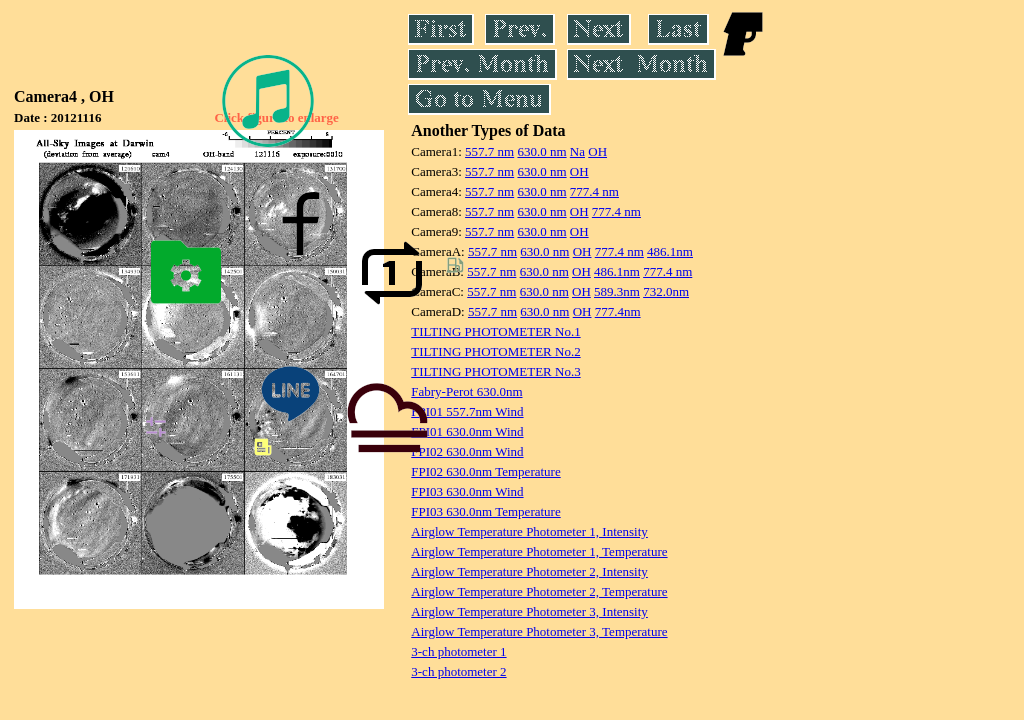 This screenshot has width=1024, height=720. I want to click on open the LINE messaging app, so click(290, 393).